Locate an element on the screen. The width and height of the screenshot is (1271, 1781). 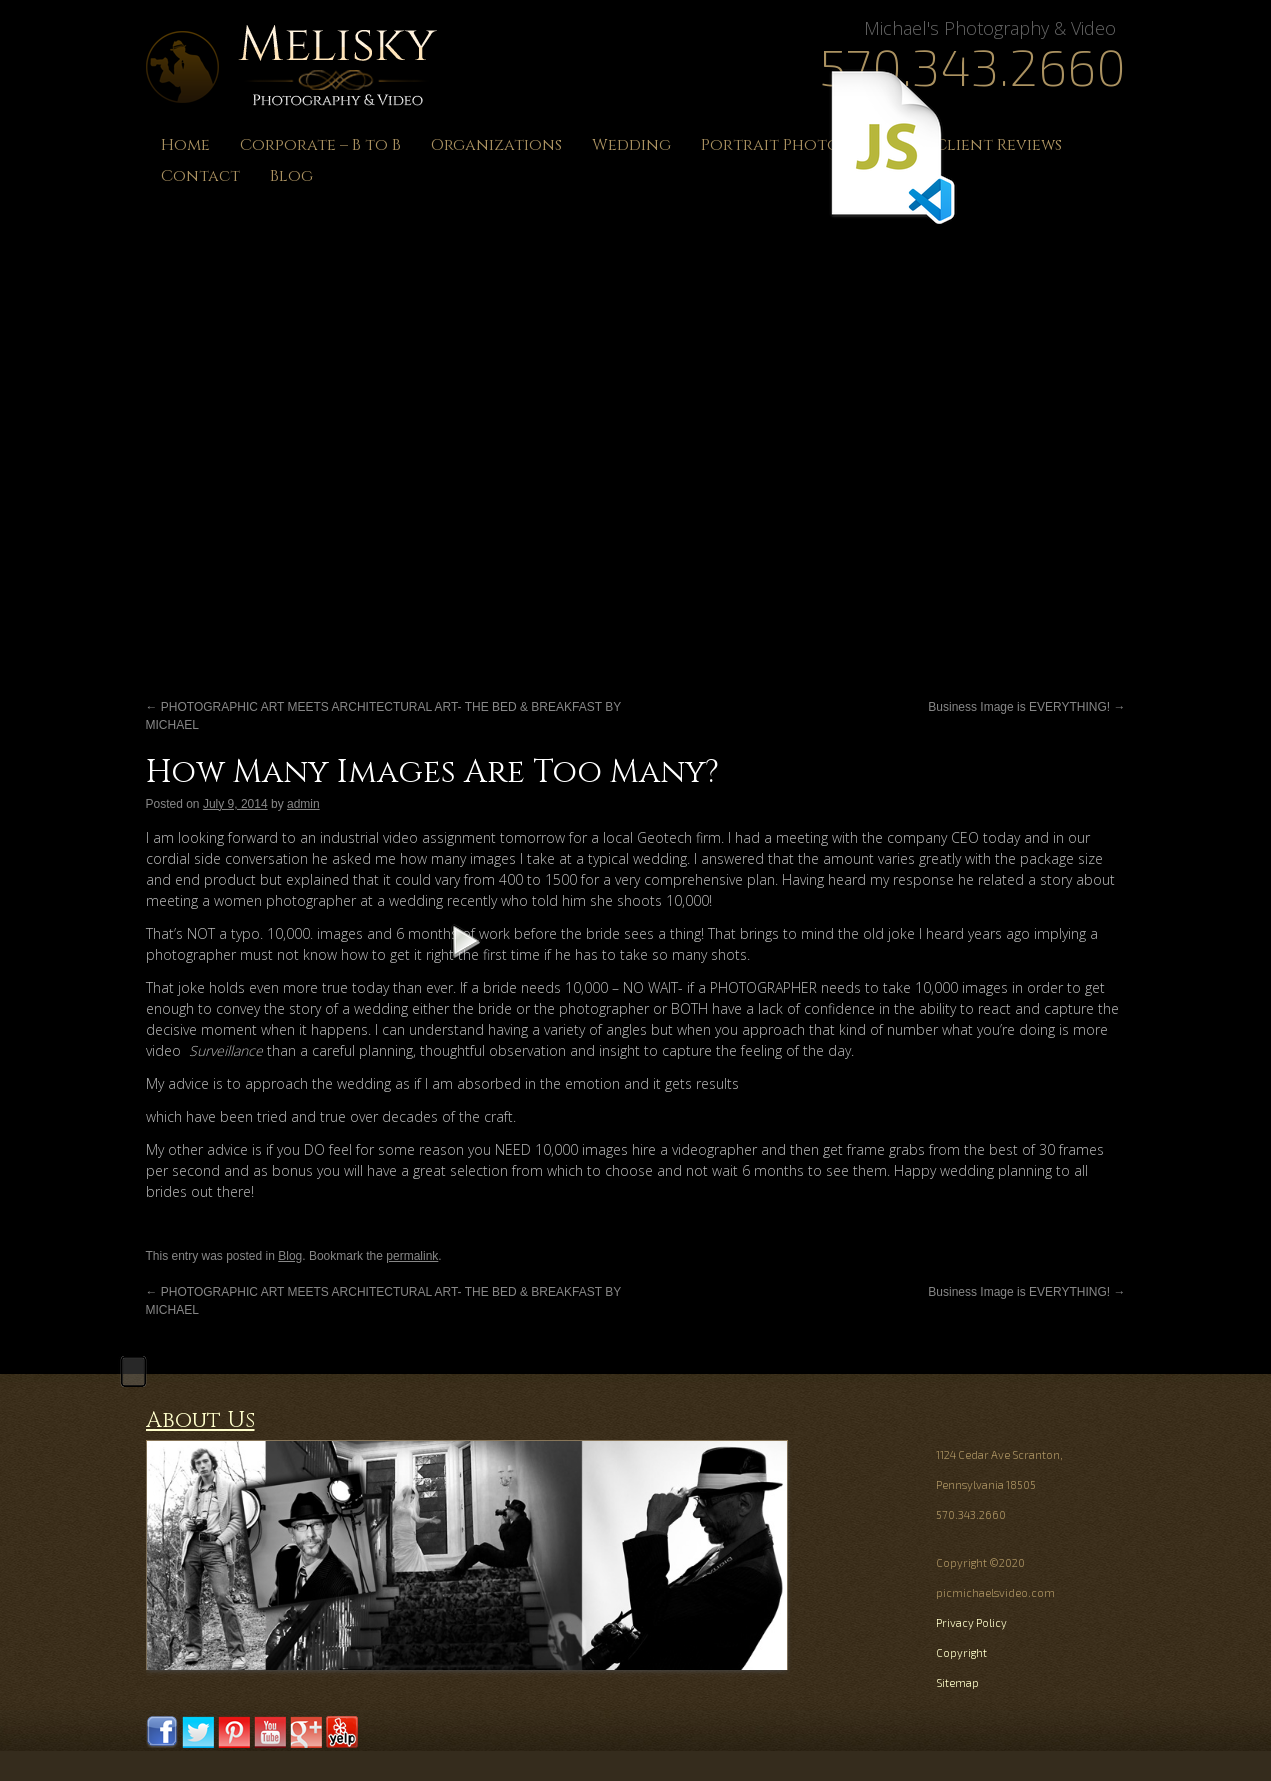
javascript file type in Visual Studio Code is located at coordinates (886, 146).